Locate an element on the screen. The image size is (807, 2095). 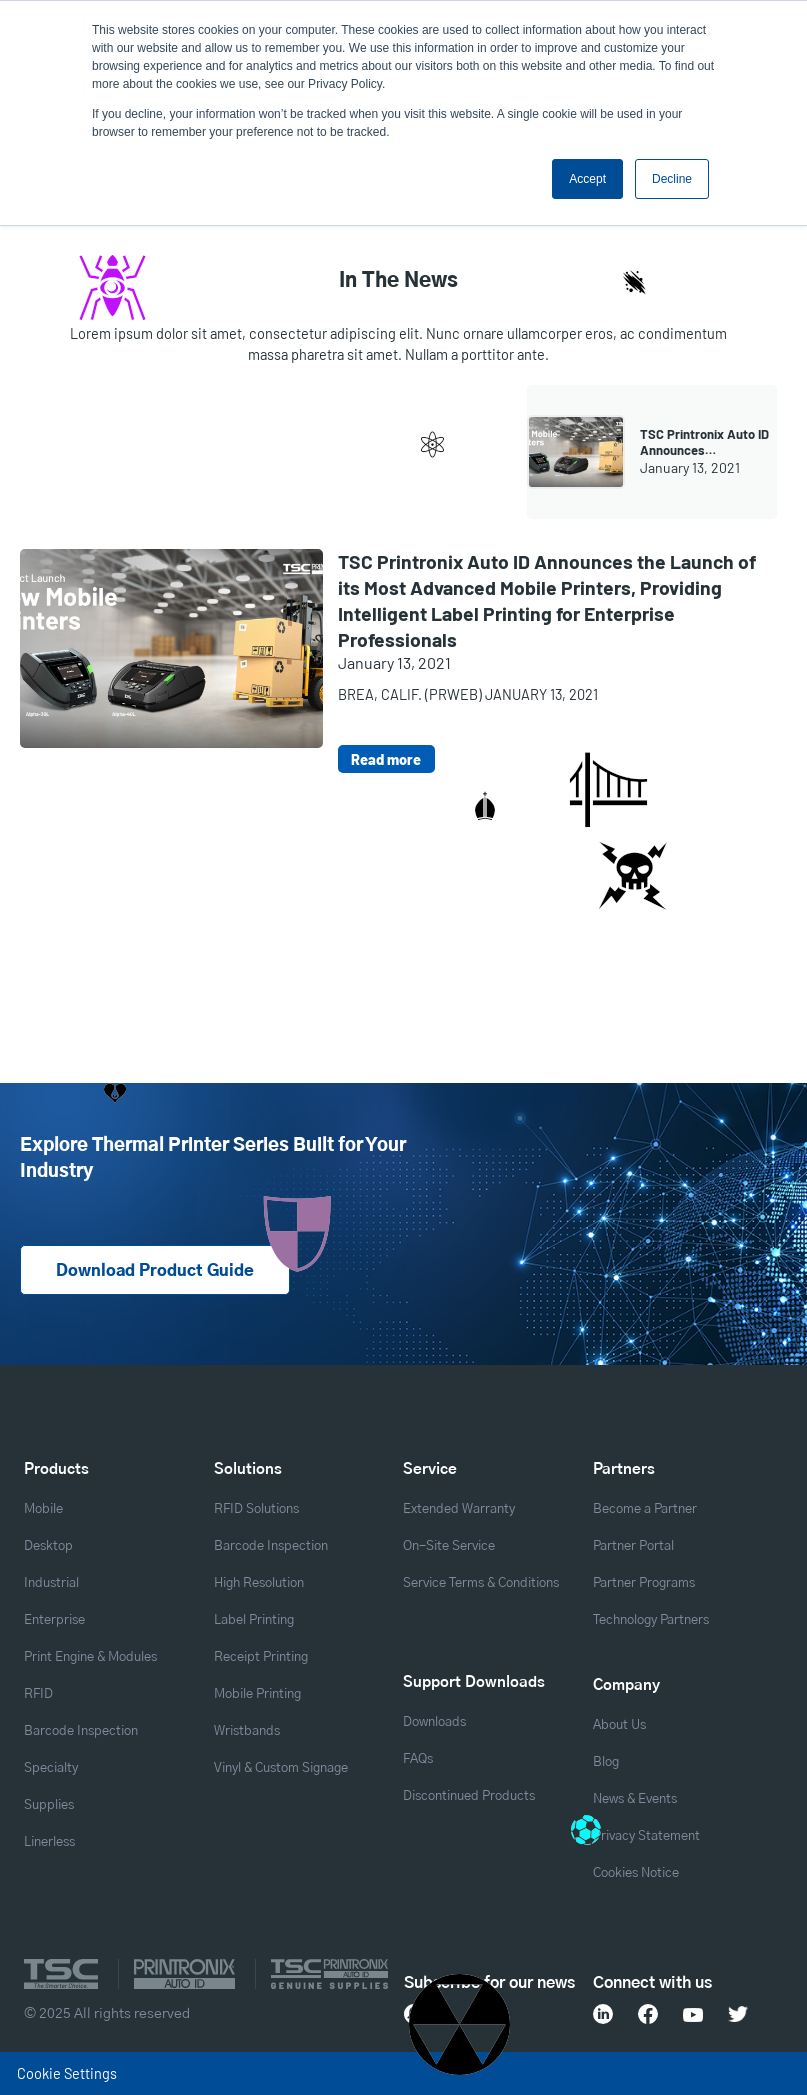
indicates a spider or arachnid creature in game is located at coordinates (112, 287).